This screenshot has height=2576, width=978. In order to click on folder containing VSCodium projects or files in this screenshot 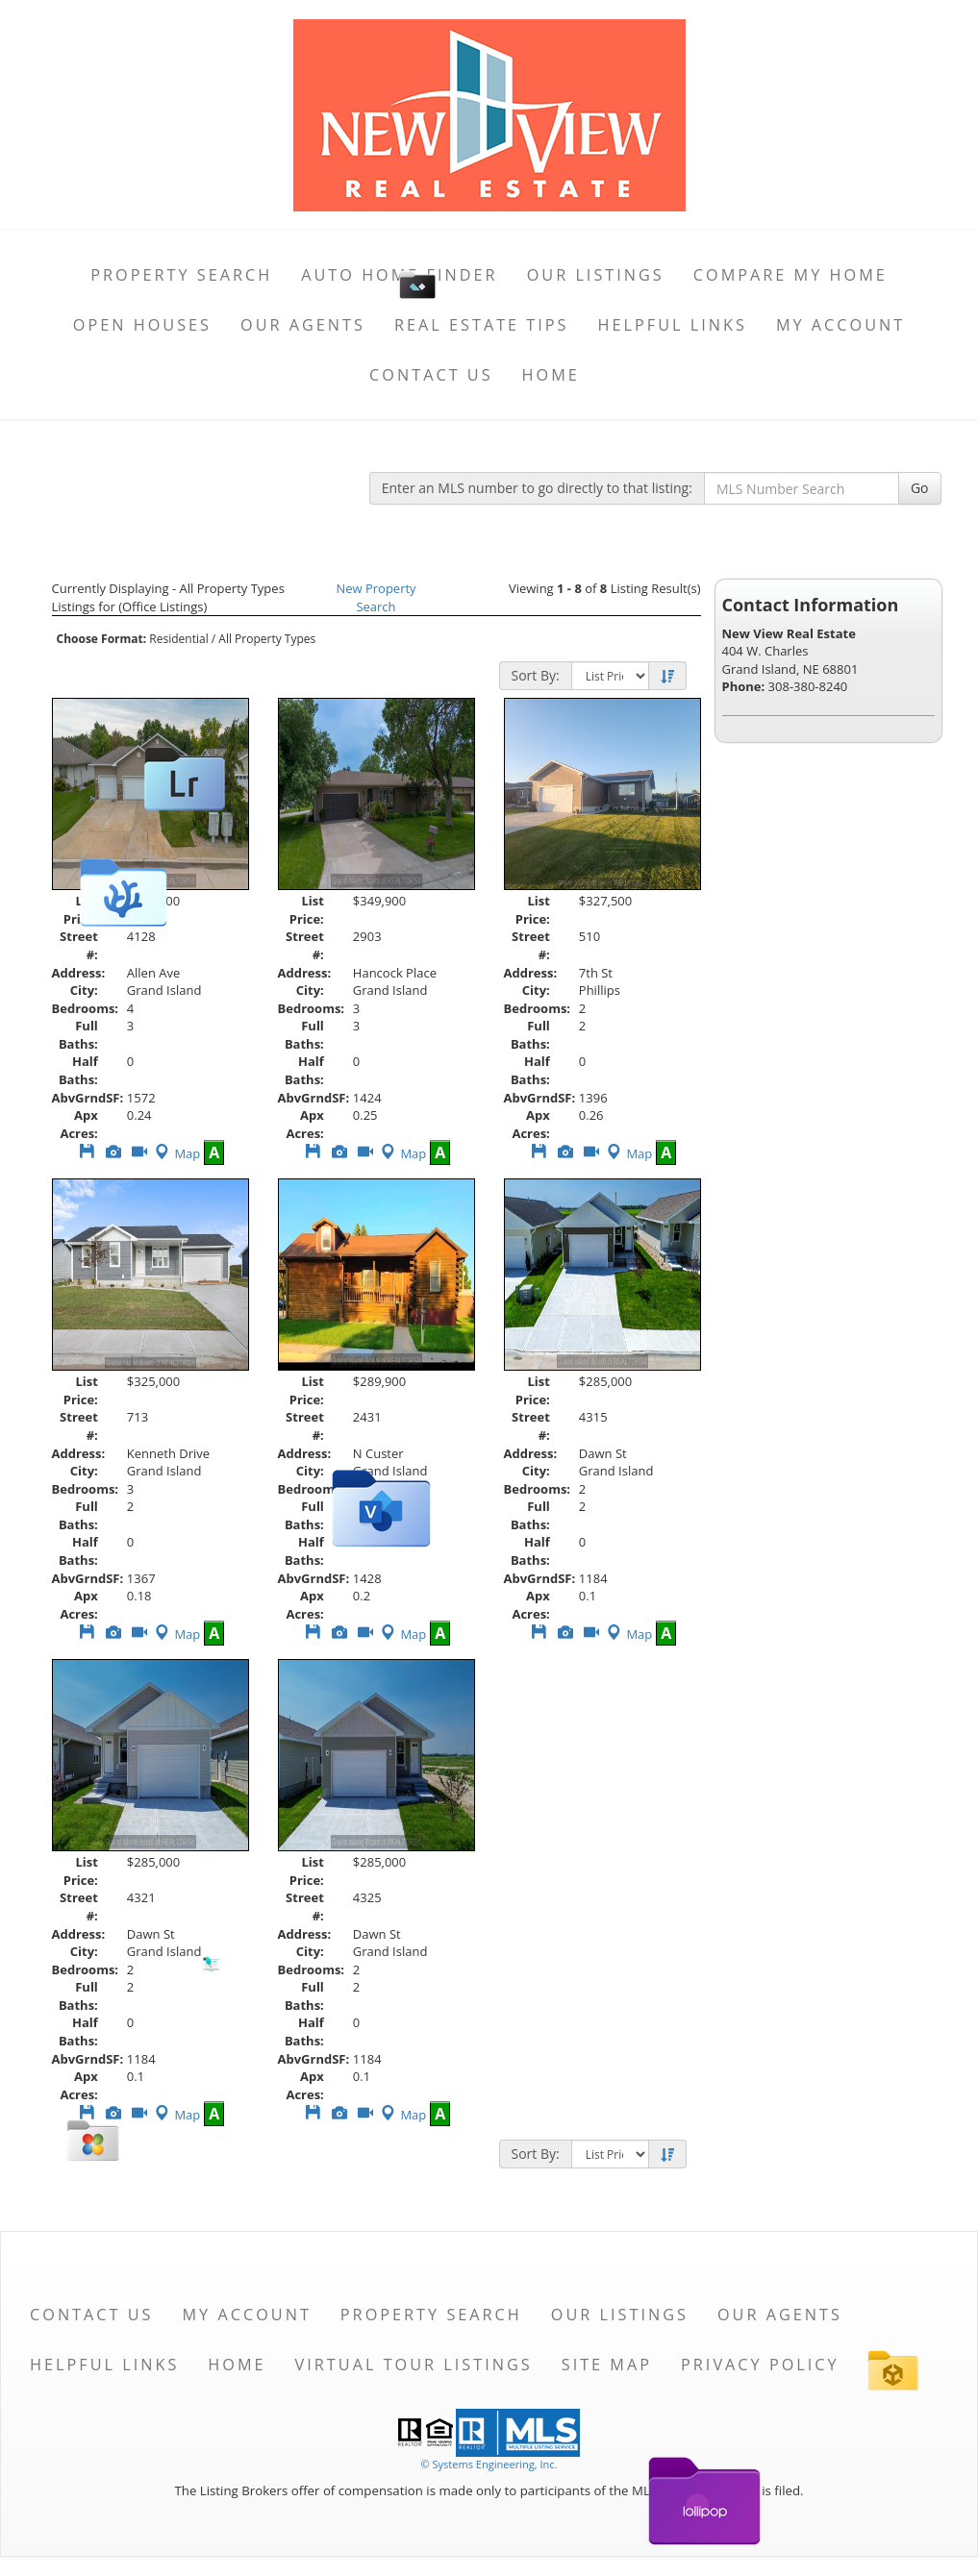, I will do `click(123, 895)`.